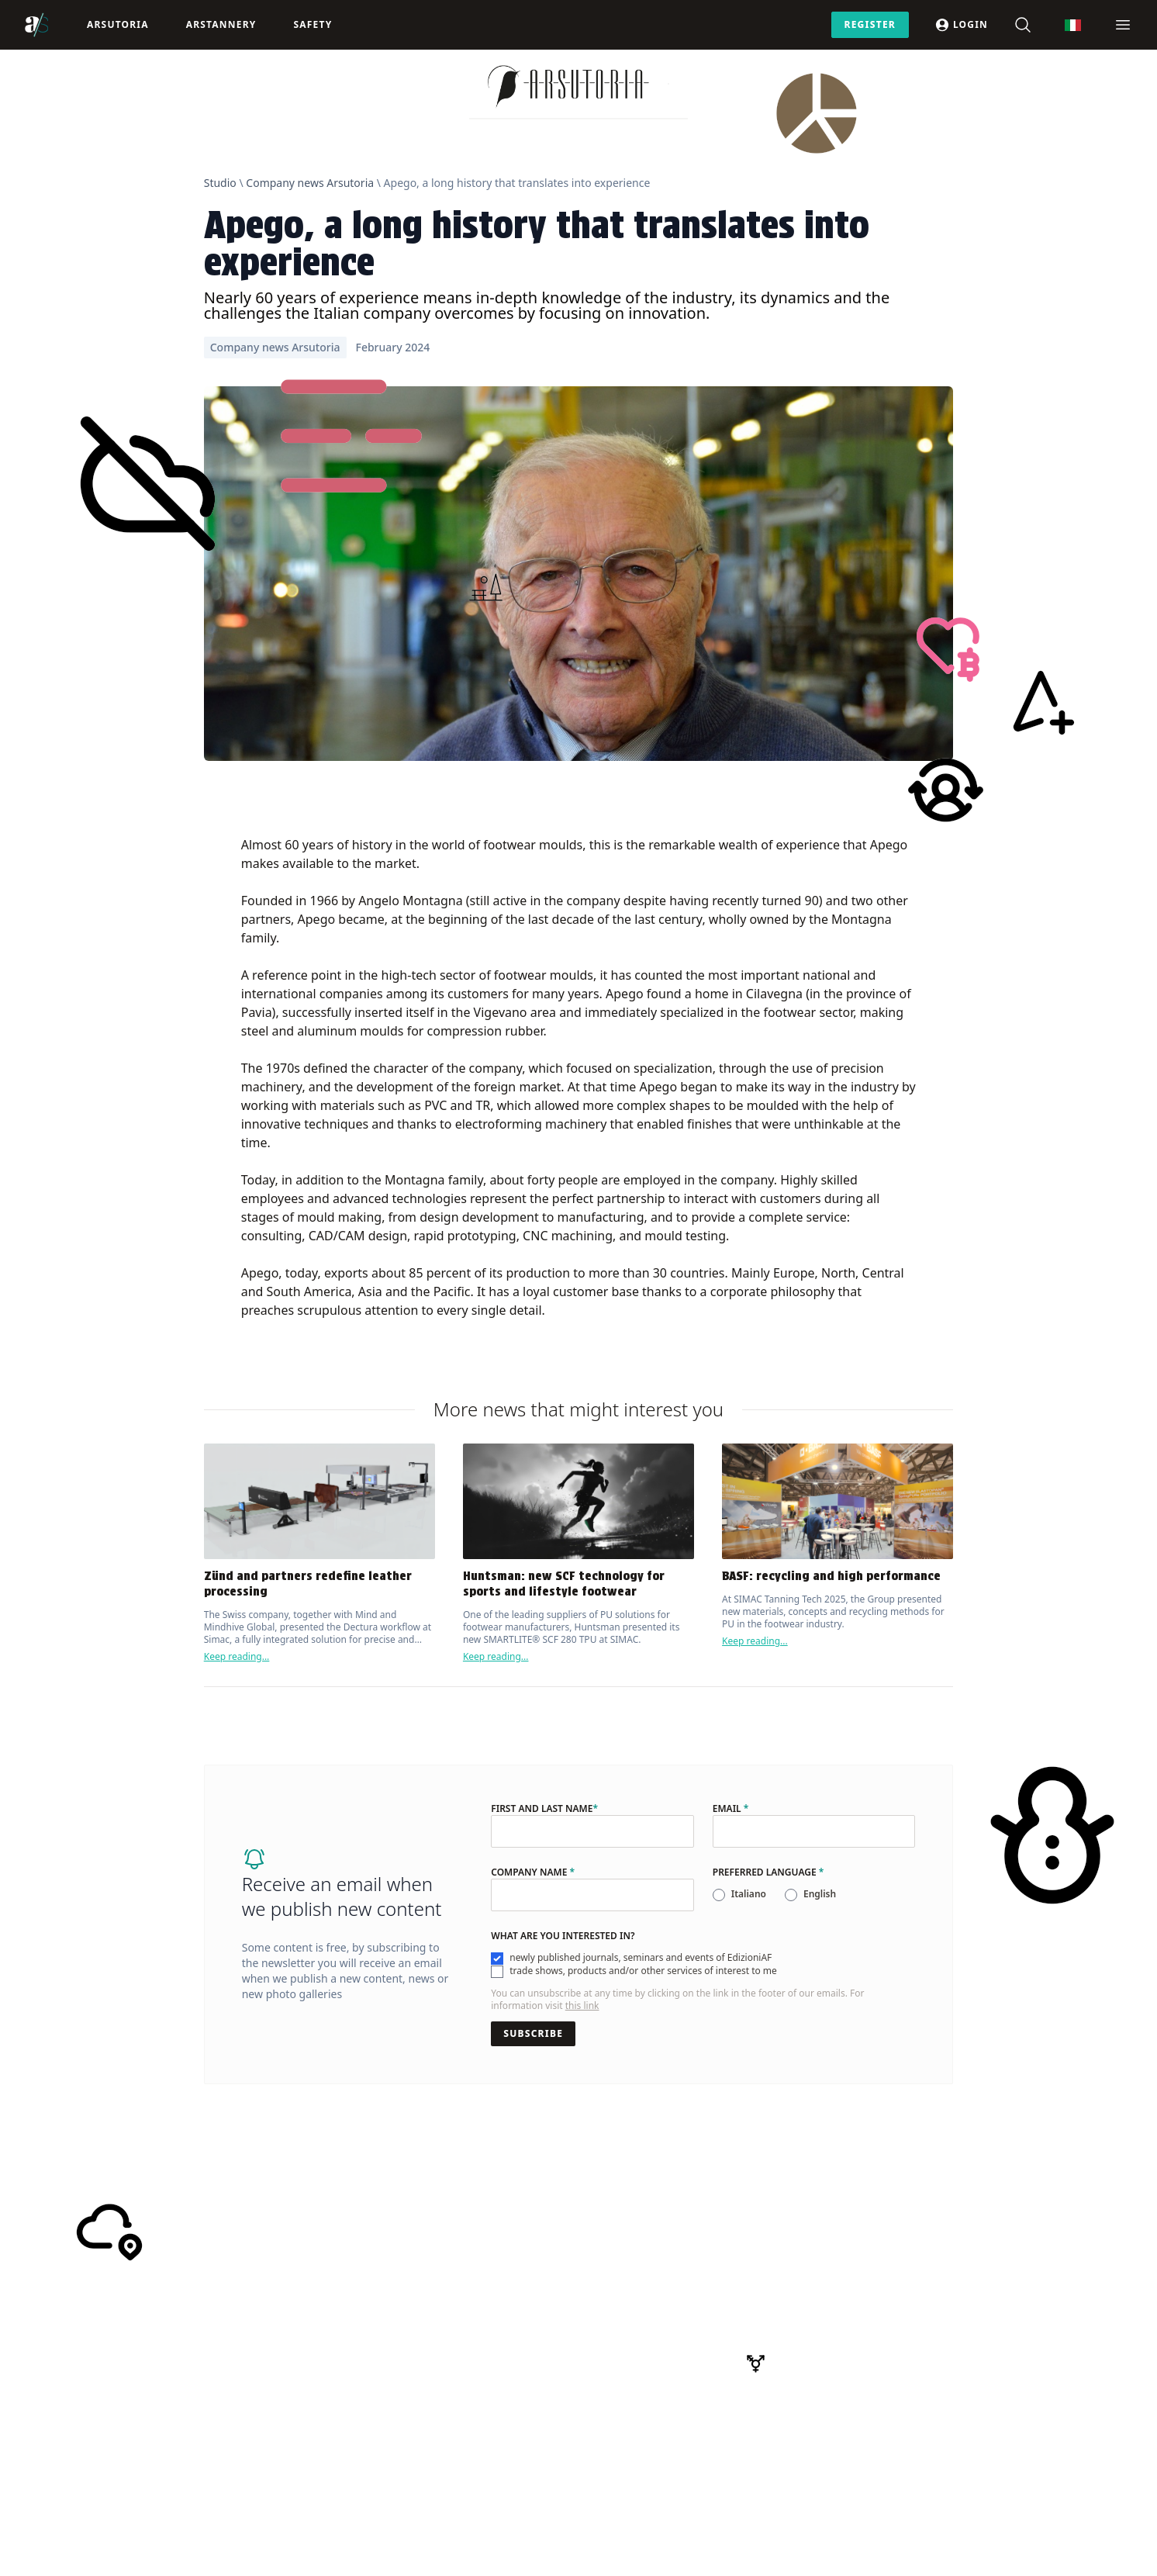  Describe the element at coordinates (945, 790) in the screenshot. I see `switch between user accounts` at that location.